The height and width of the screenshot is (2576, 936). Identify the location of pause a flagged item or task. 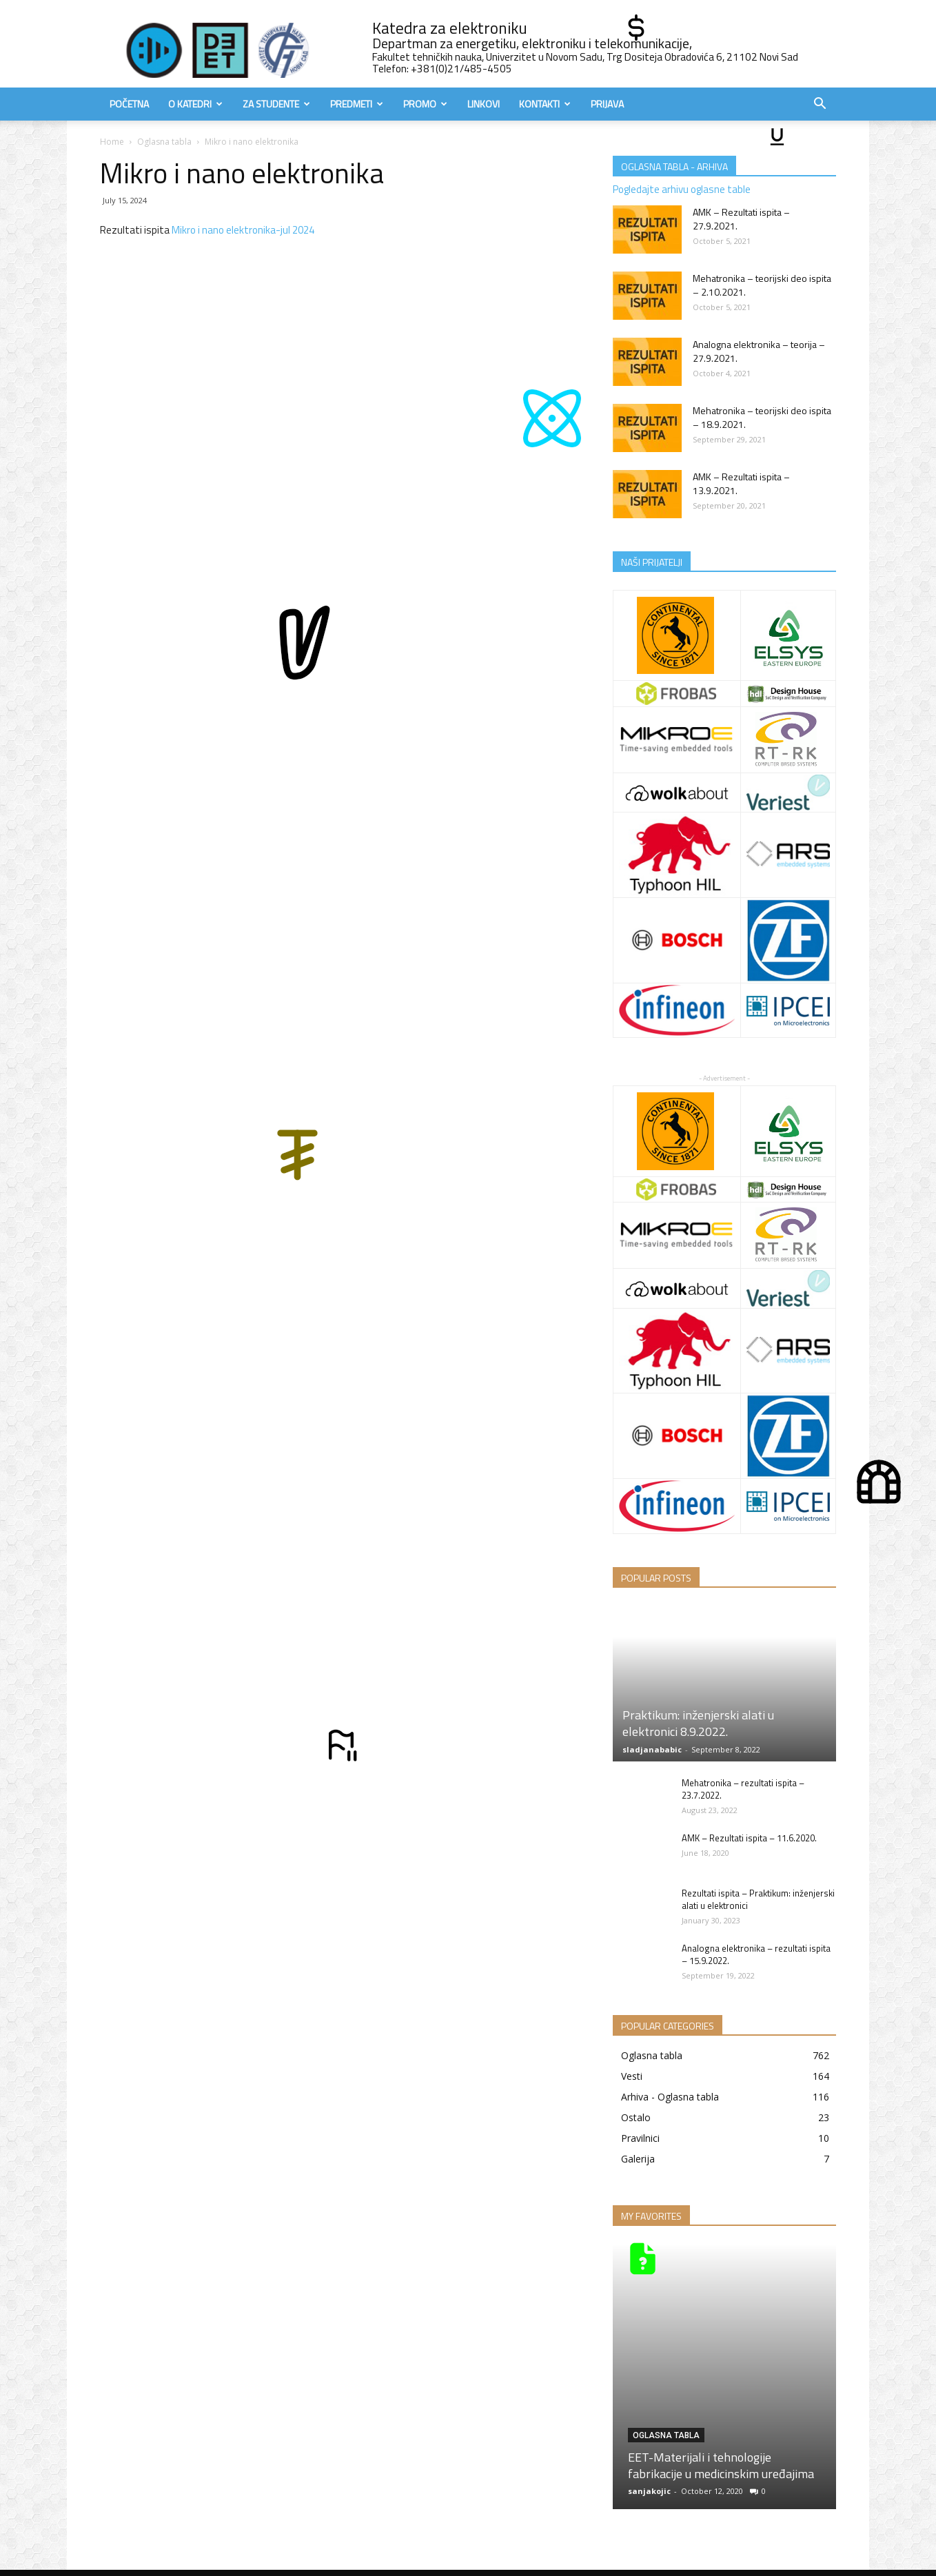
(341, 1744).